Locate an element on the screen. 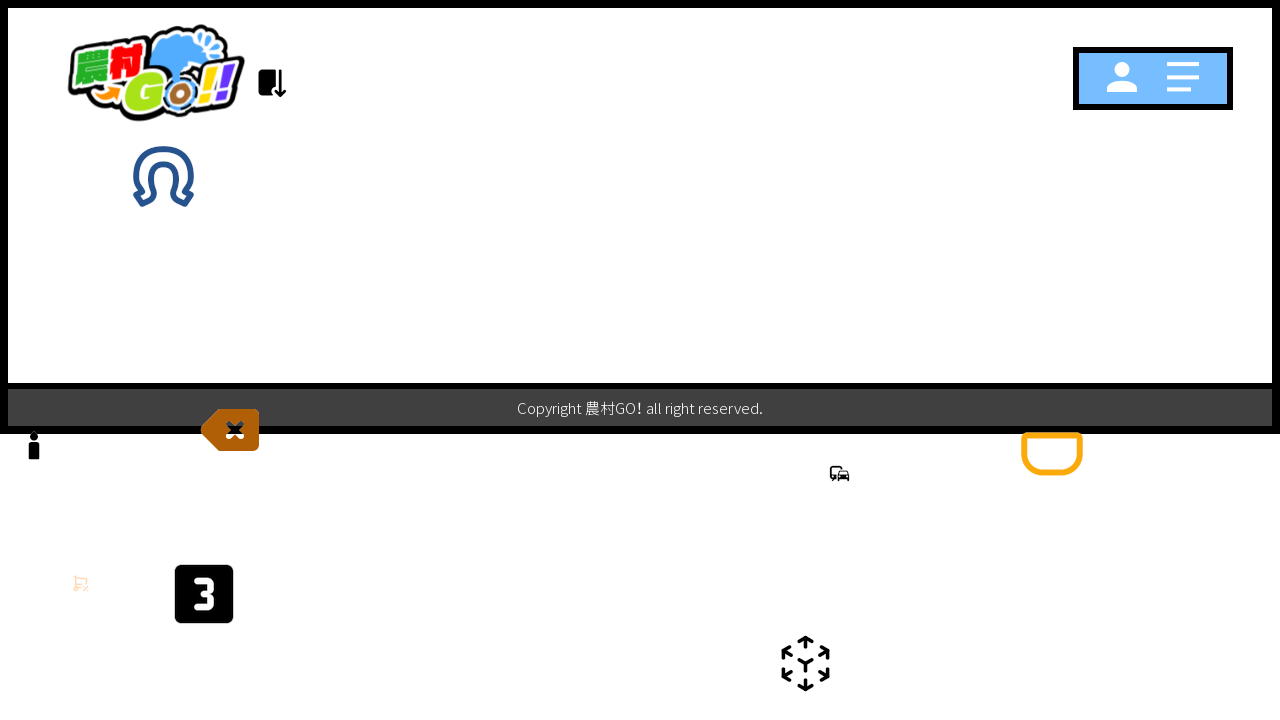  container or card element with rounded bottom corners is located at coordinates (1052, 454).